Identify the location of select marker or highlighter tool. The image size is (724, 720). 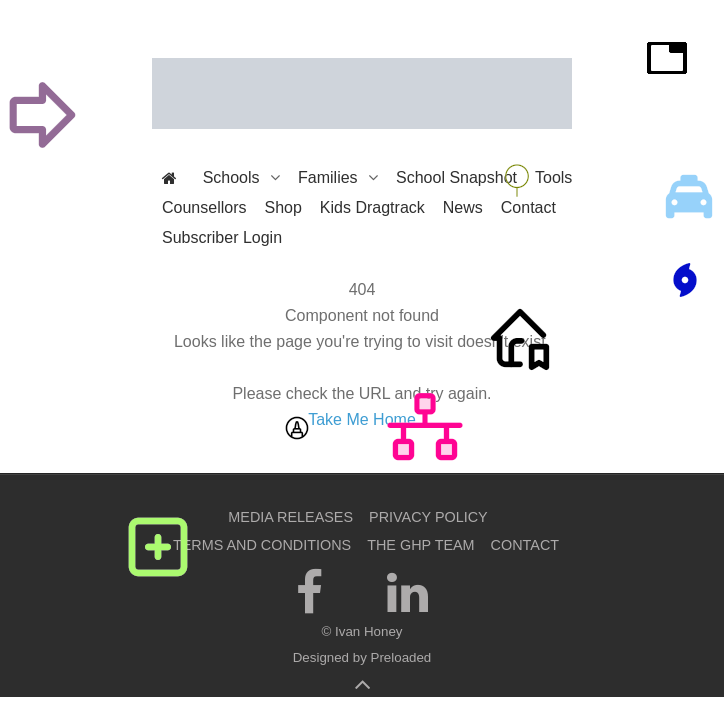
(297, 428).